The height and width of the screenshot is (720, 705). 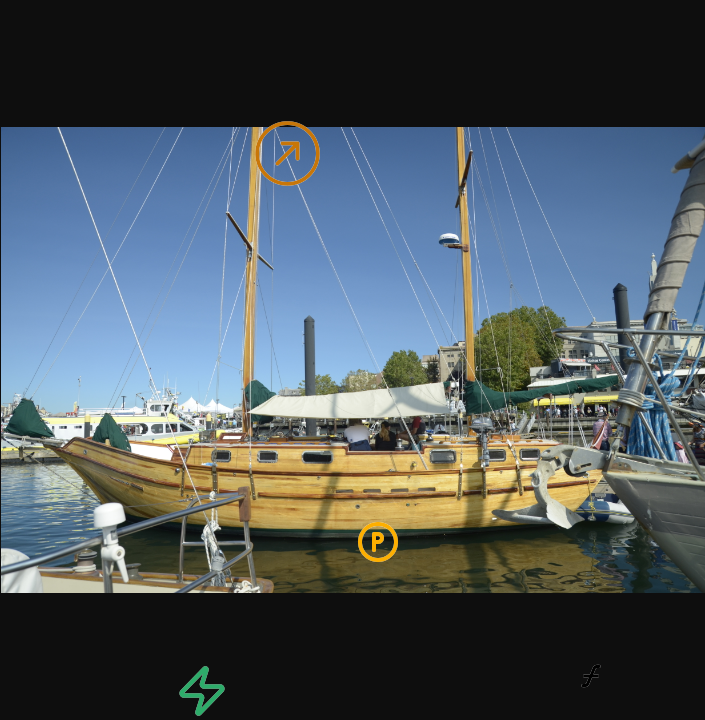 What do you see at coordinates (202, 691) in the screenshot?
I see `indicates a quick action or instant feature` at bounding box center [202, 691].